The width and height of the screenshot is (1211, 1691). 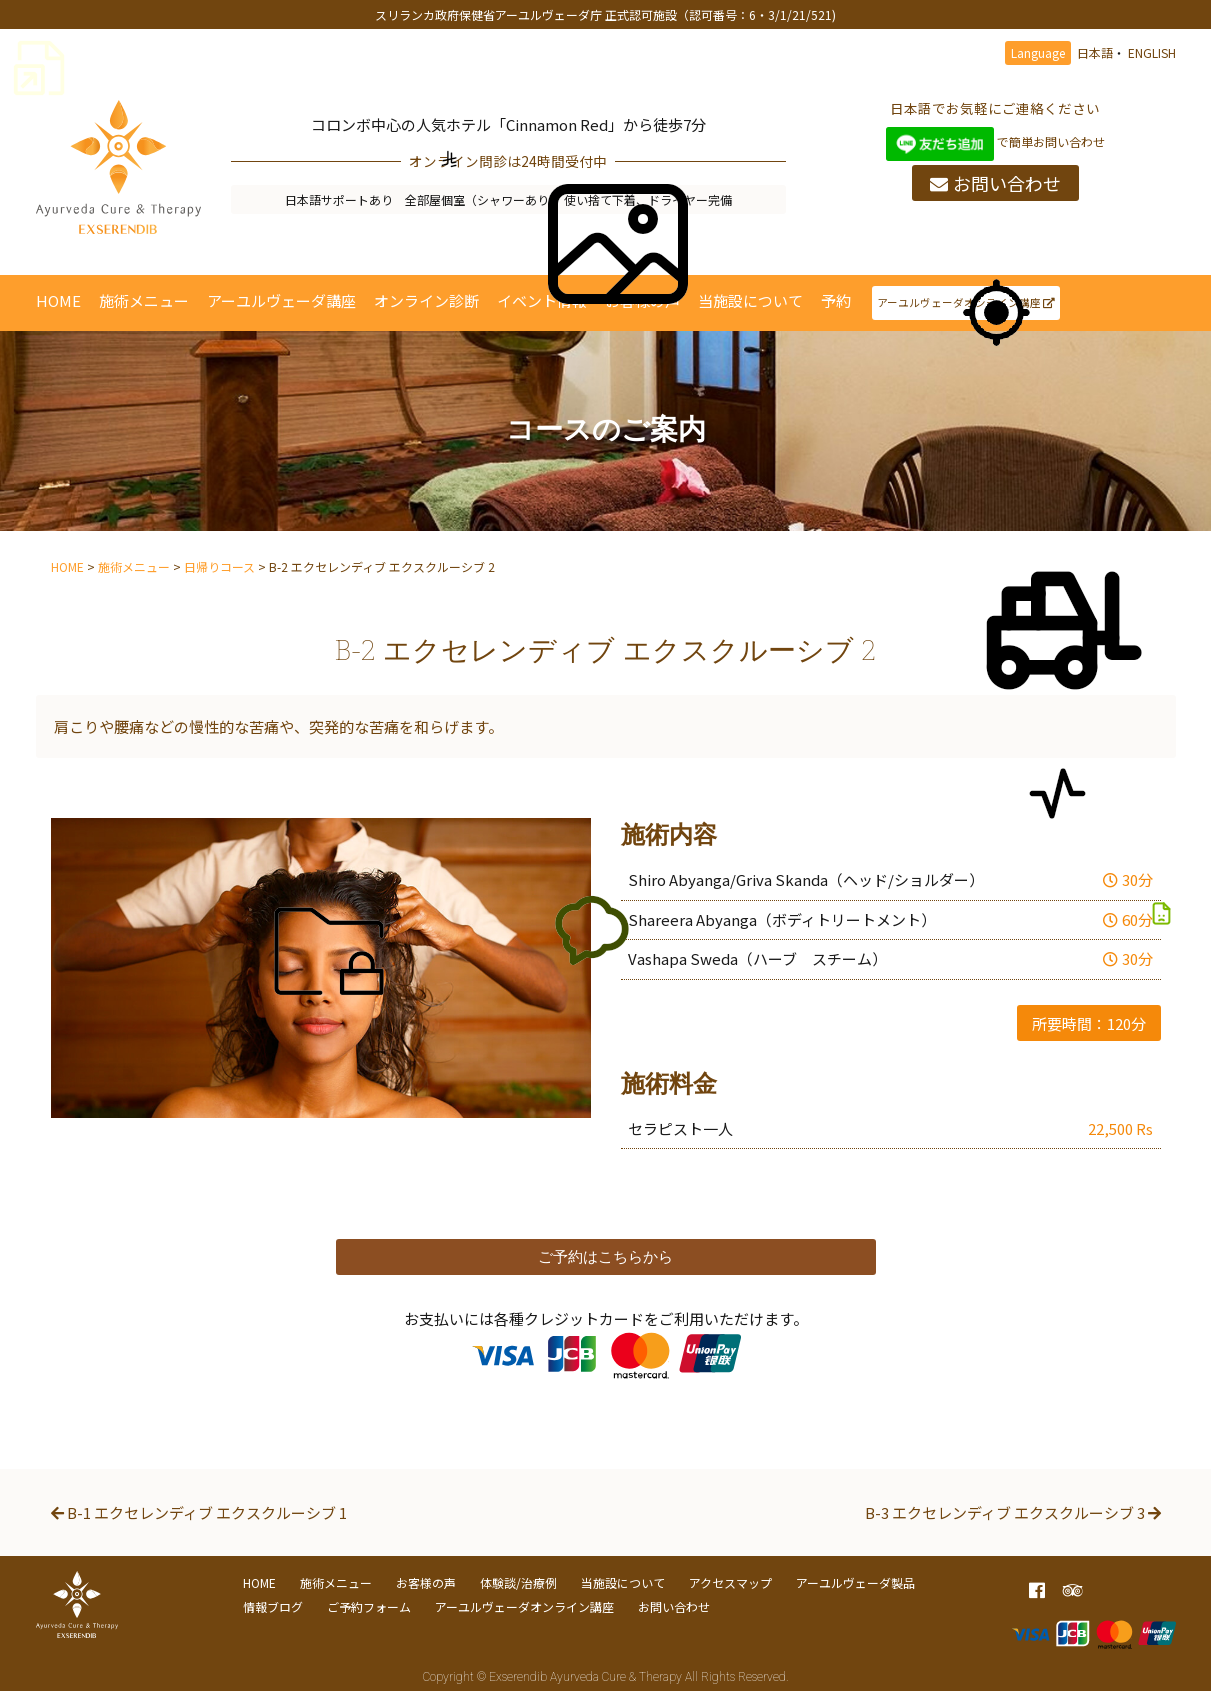 I want to click on indicates price or amount in Saudi riyals, so click(x=449, y=159).